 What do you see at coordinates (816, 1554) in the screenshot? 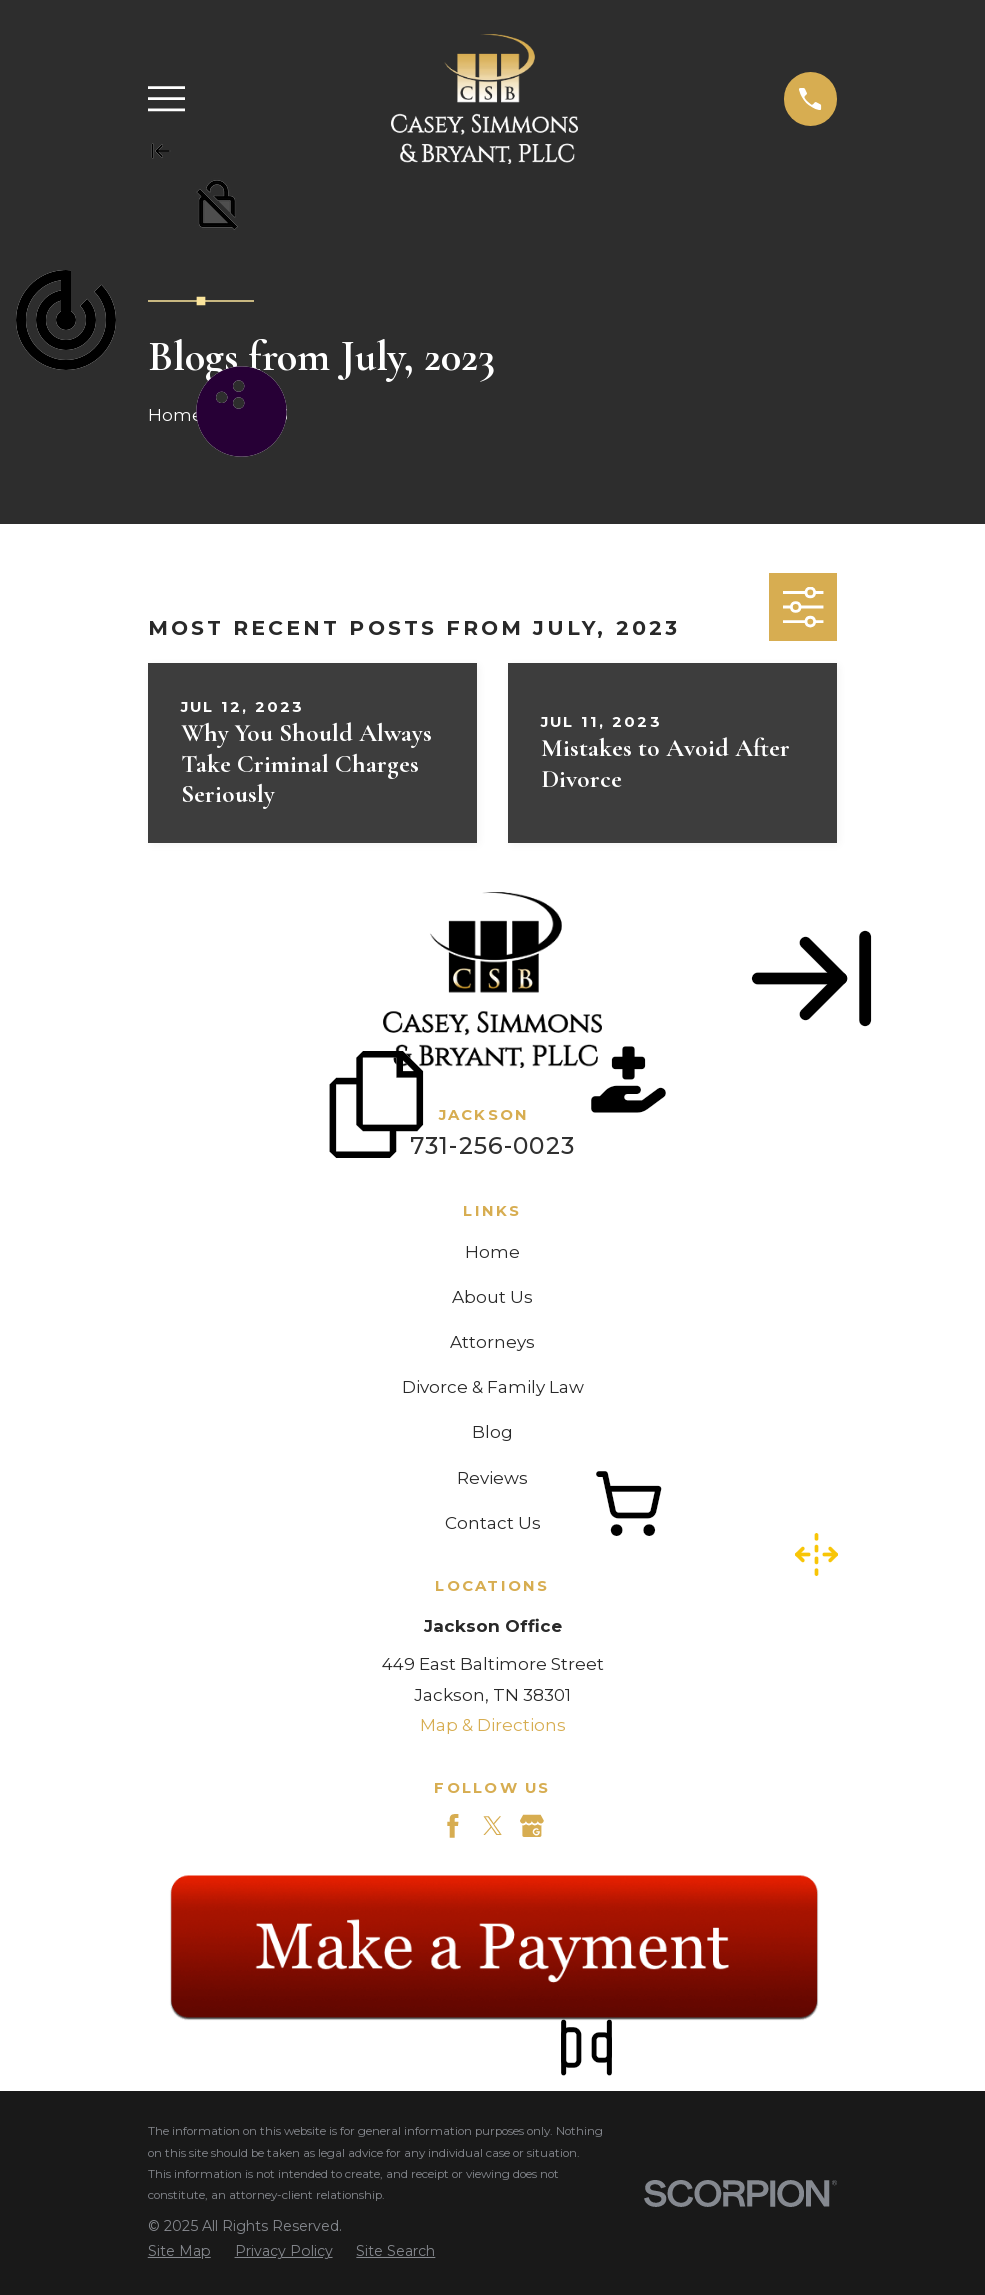
I see `expand content horizontally` at bounding box center [816, 1554].